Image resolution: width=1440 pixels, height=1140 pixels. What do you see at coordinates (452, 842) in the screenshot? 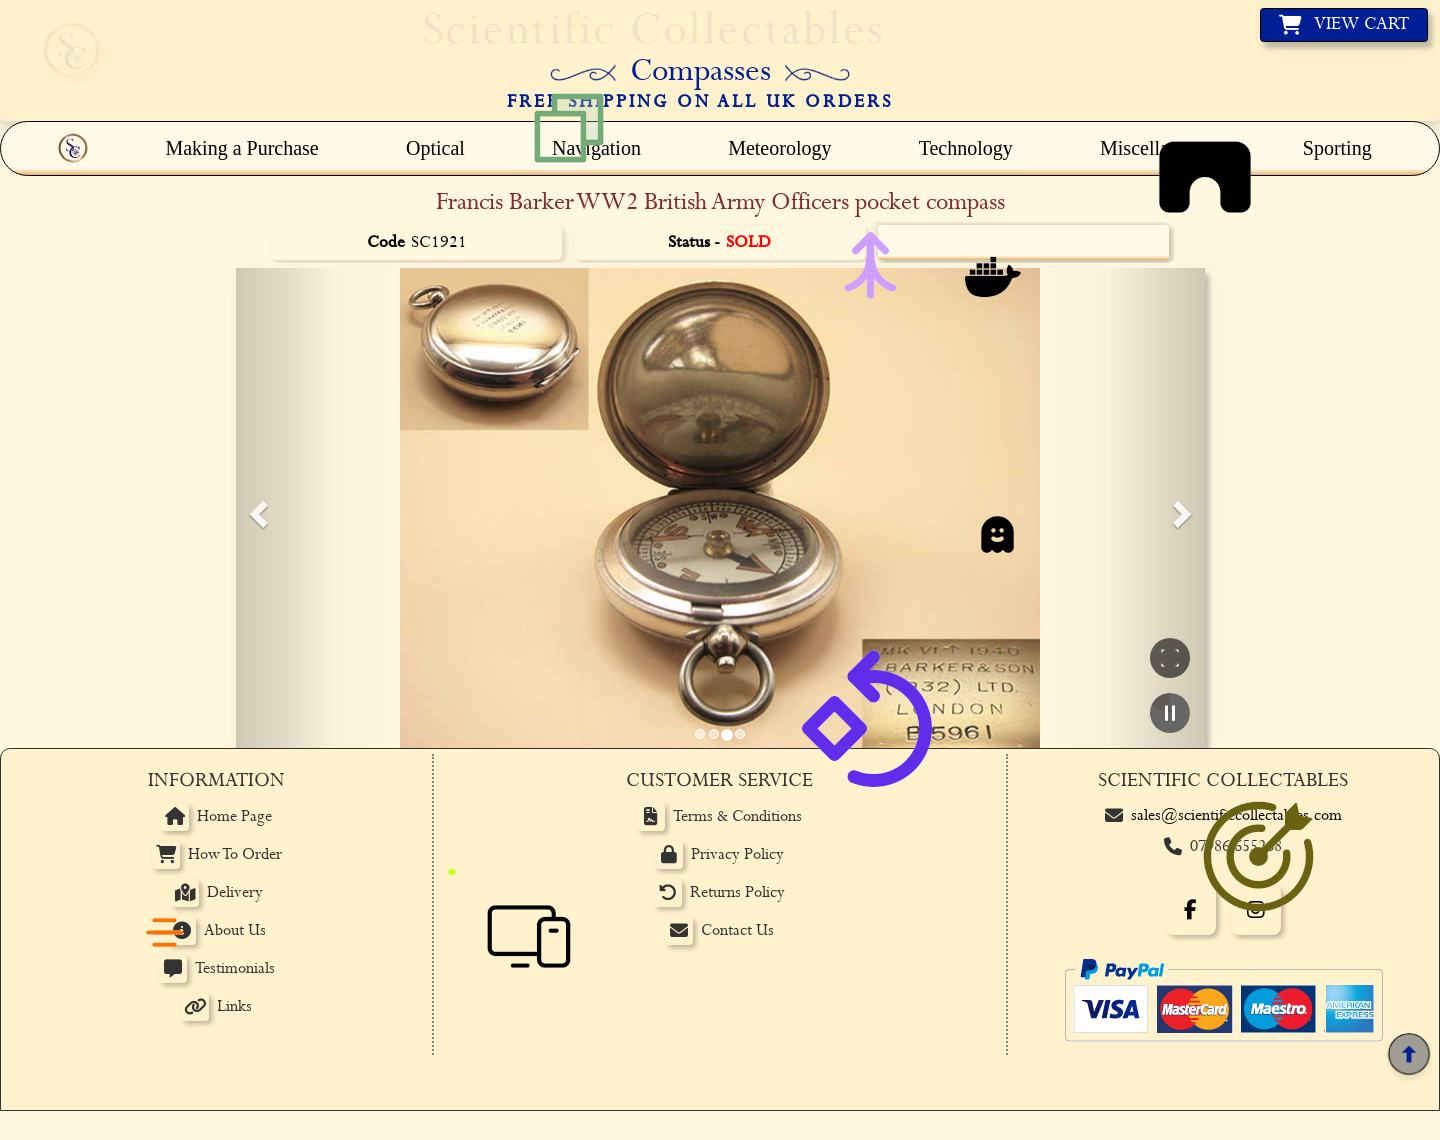
I see `no wifi signal available` at bounding box center [452, 842].